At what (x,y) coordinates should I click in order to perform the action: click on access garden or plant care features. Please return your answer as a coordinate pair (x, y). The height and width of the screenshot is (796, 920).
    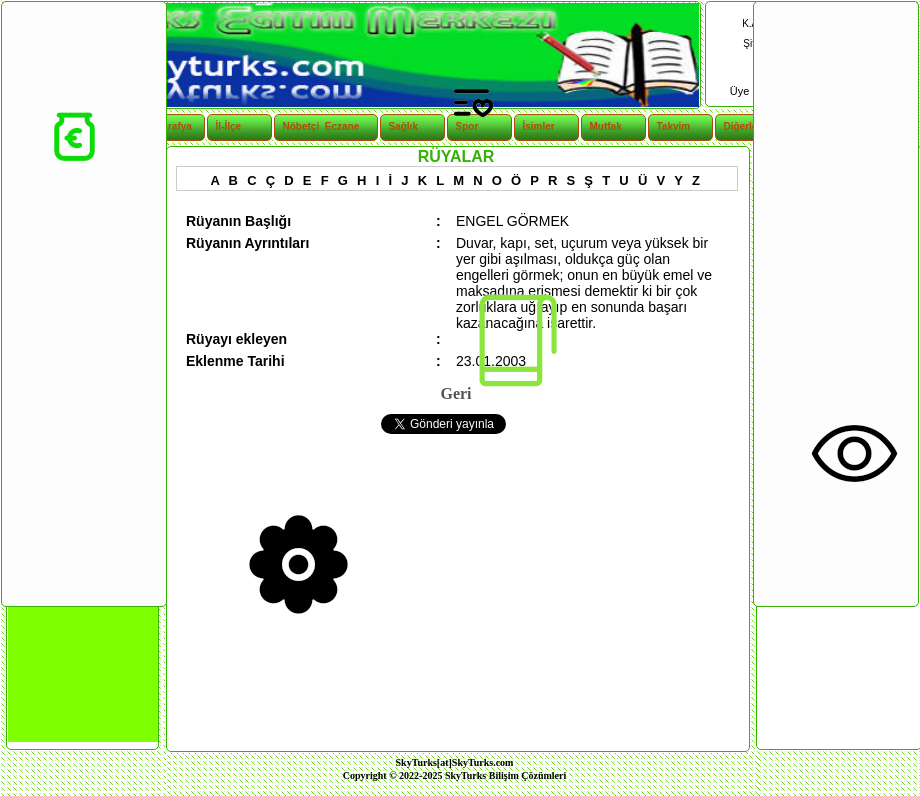
    Looking at the image, I should click on (298, 564).